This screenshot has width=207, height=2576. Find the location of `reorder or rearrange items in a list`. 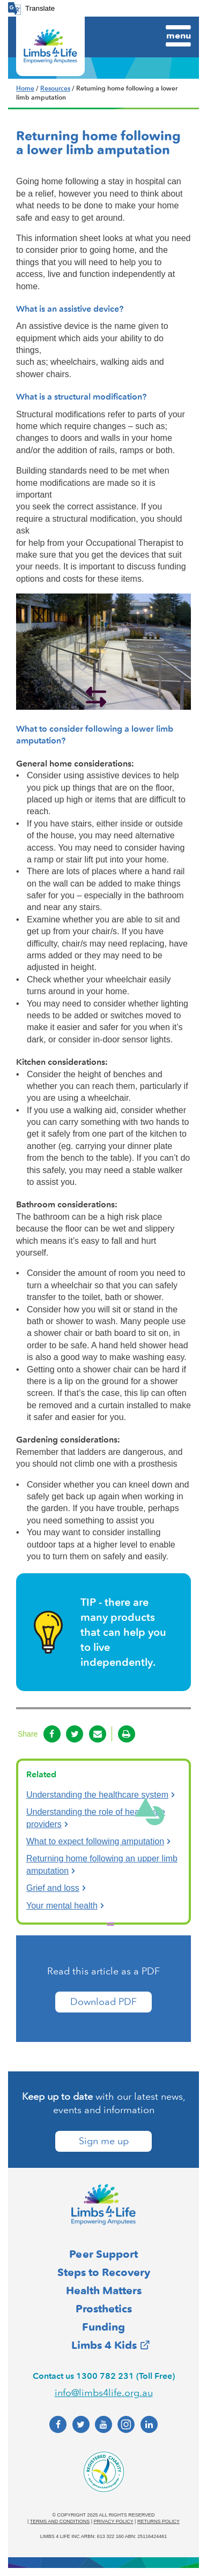

reorder or rearrange items in a list is located at coordinates (110, 1924).